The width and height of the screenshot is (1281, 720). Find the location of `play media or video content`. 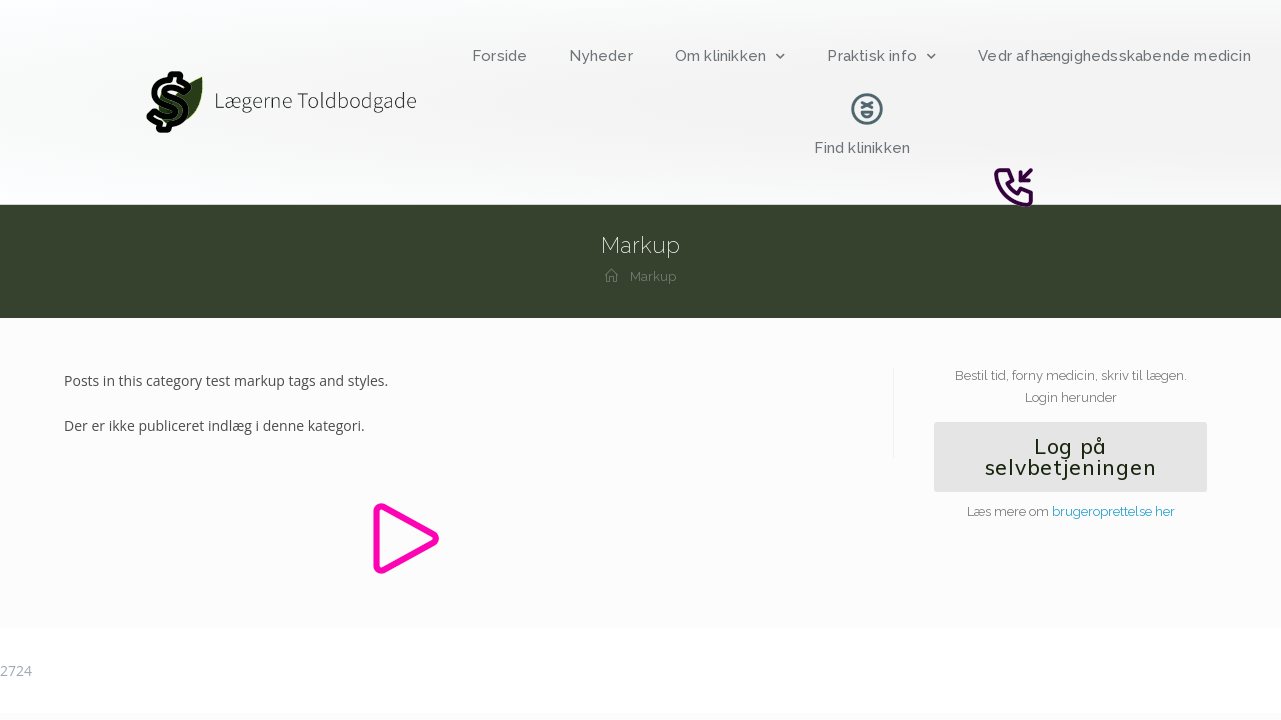

play media or video content is located at coordinates (405, 538).